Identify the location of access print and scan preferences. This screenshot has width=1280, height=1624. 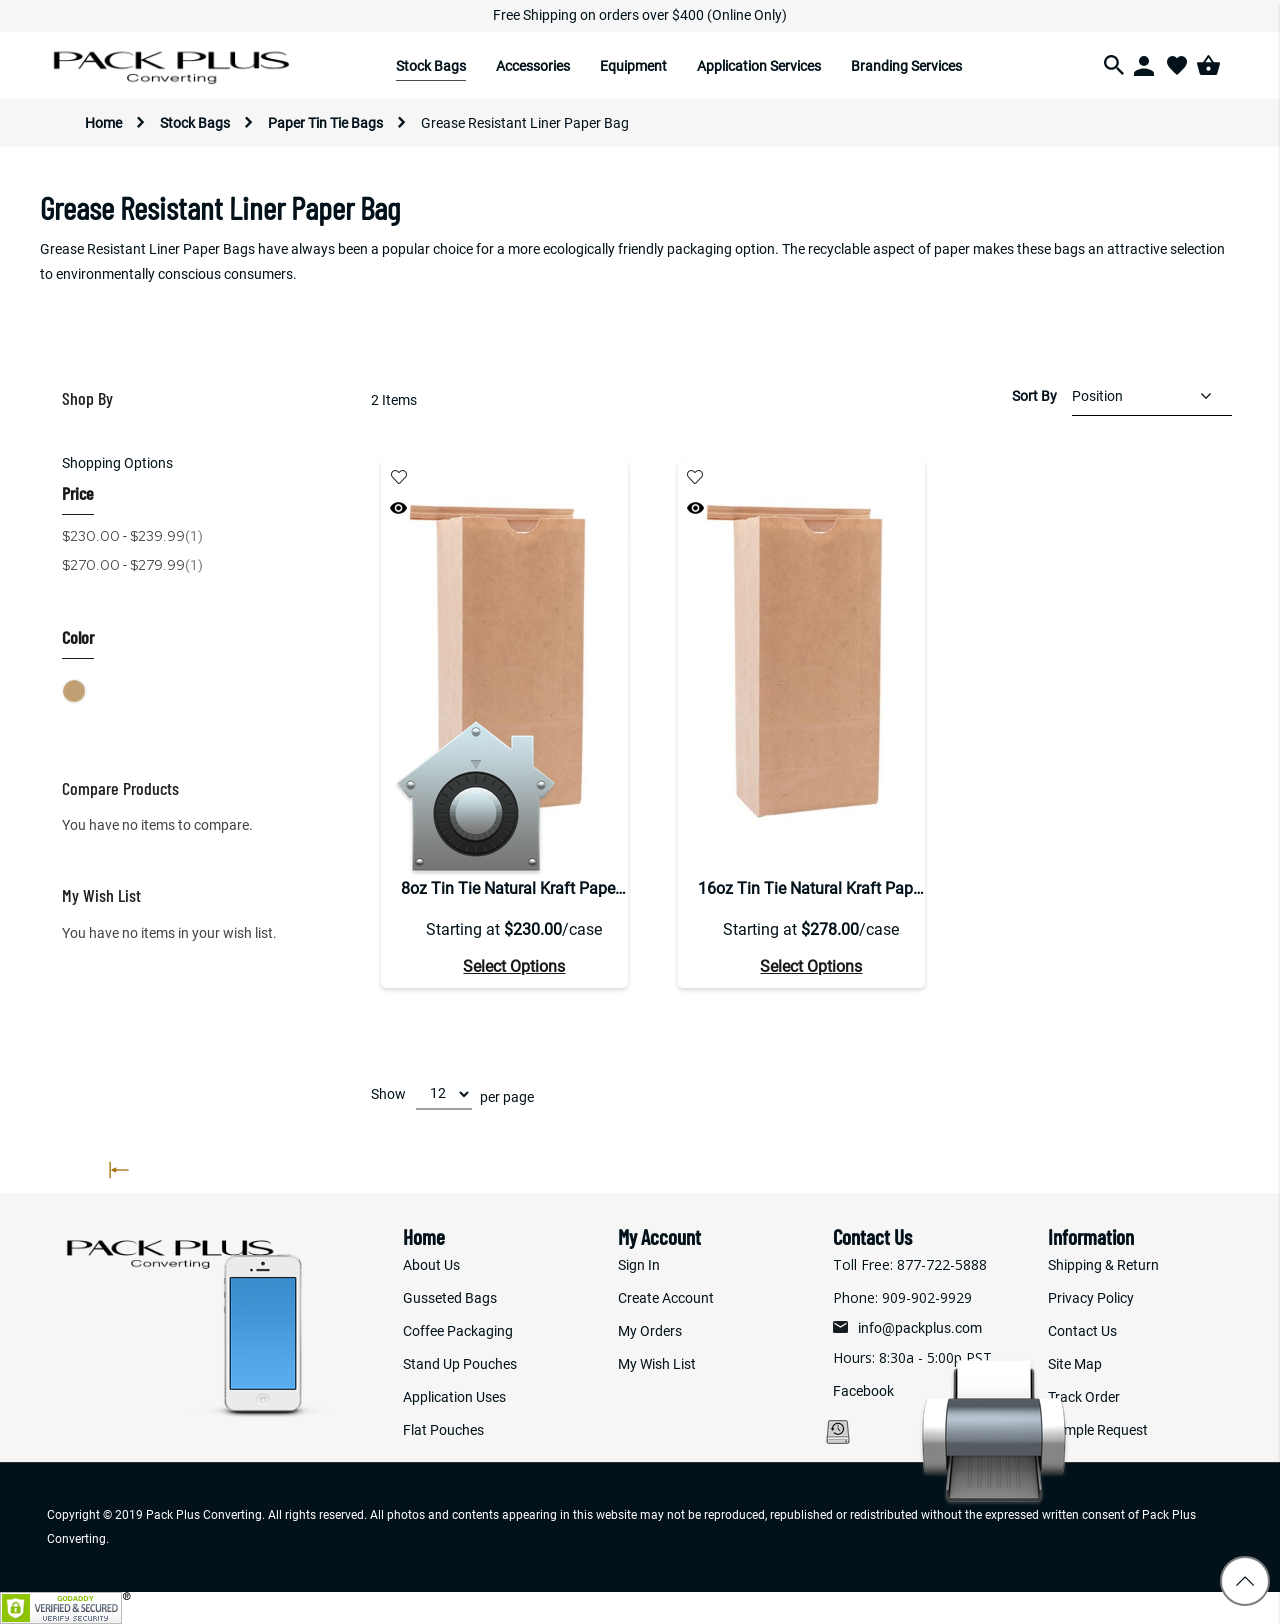
(994, 1431).